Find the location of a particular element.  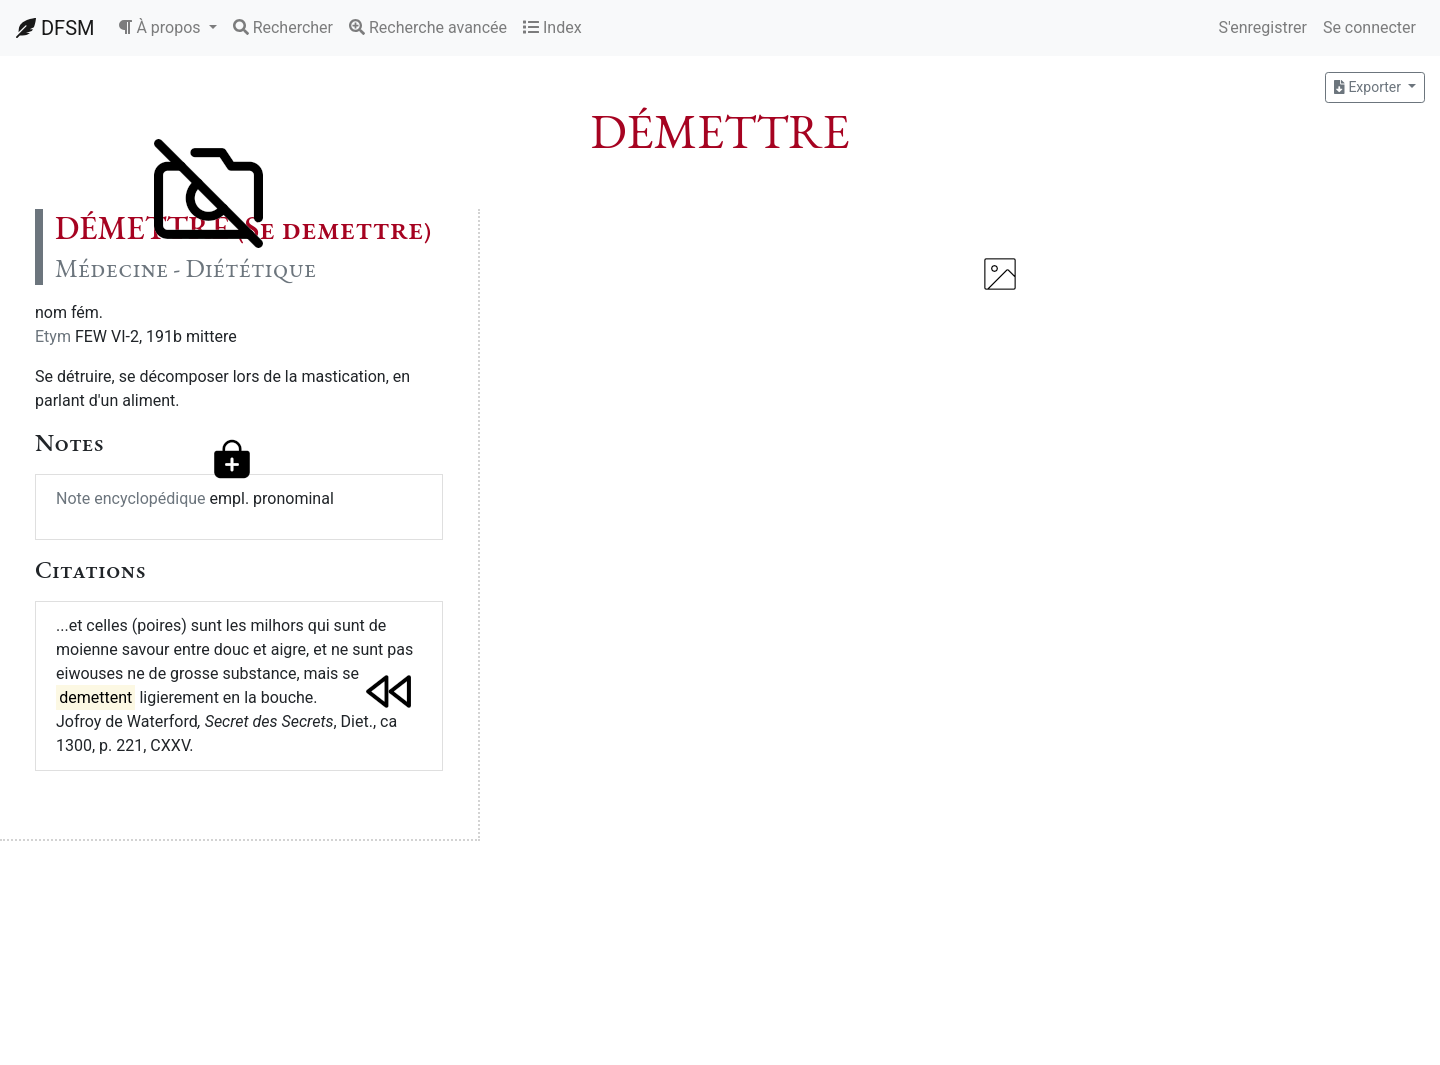

camera is disabled or turned off is located at coordinates (208, 193).